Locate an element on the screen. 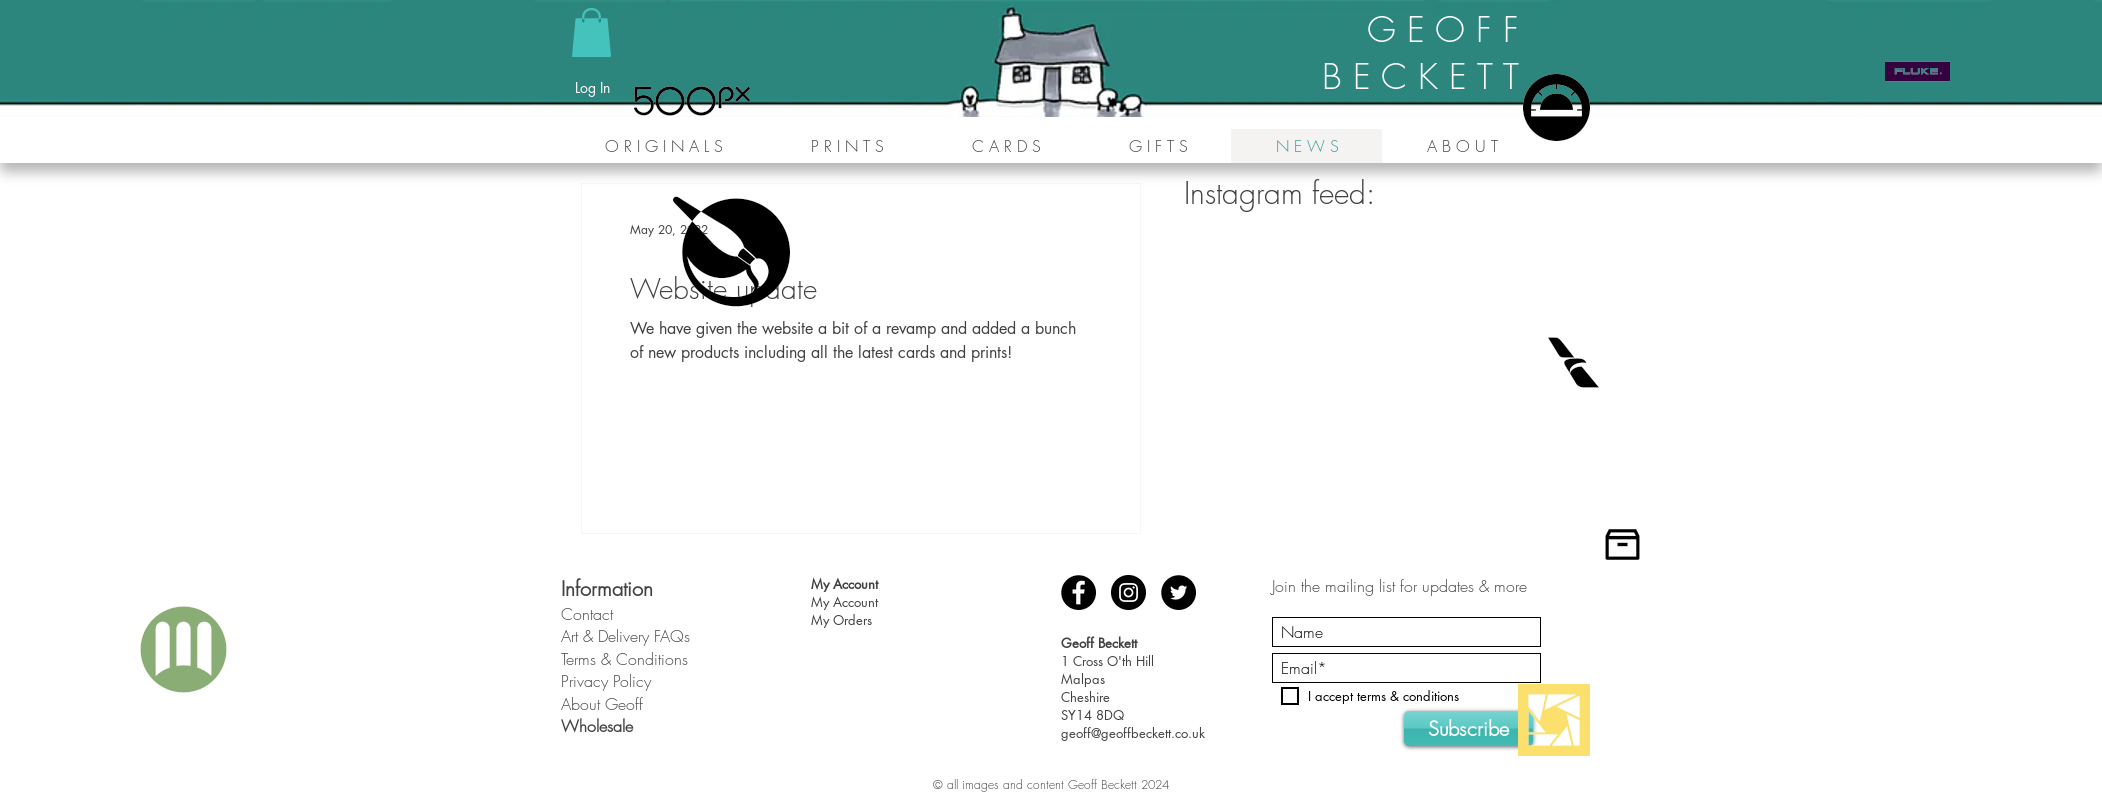 The image size is (2102, 793). mizuni brand logo is located at coordinates (183, 649).